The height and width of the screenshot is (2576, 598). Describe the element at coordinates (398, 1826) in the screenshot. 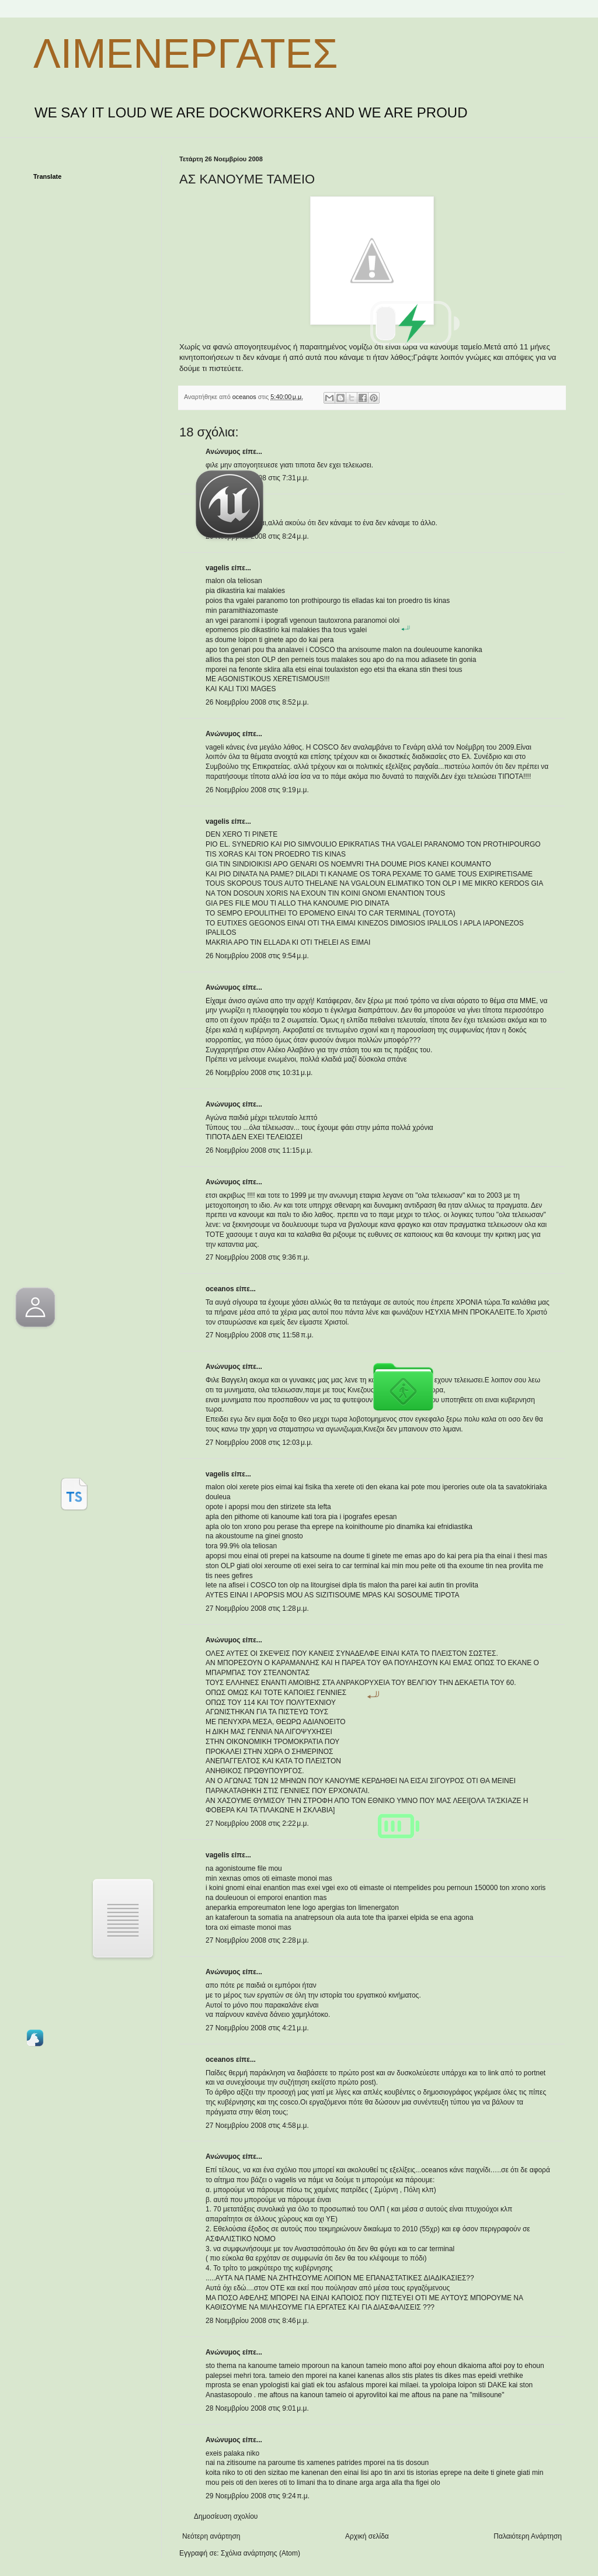

I see `indicates high battery level` at that location.